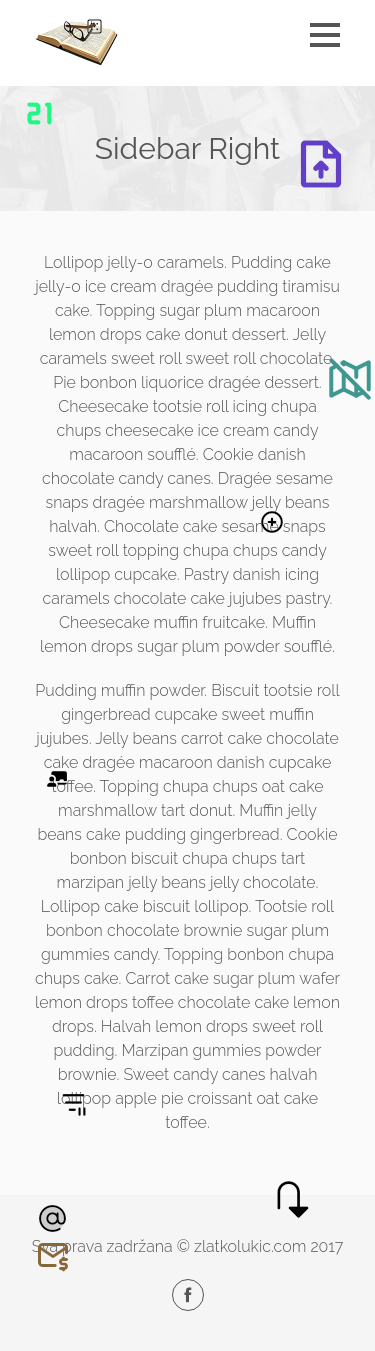 This screenshot has height=1351, width=375. I want to click on view payment or invoice emails, so click(53, 1255).